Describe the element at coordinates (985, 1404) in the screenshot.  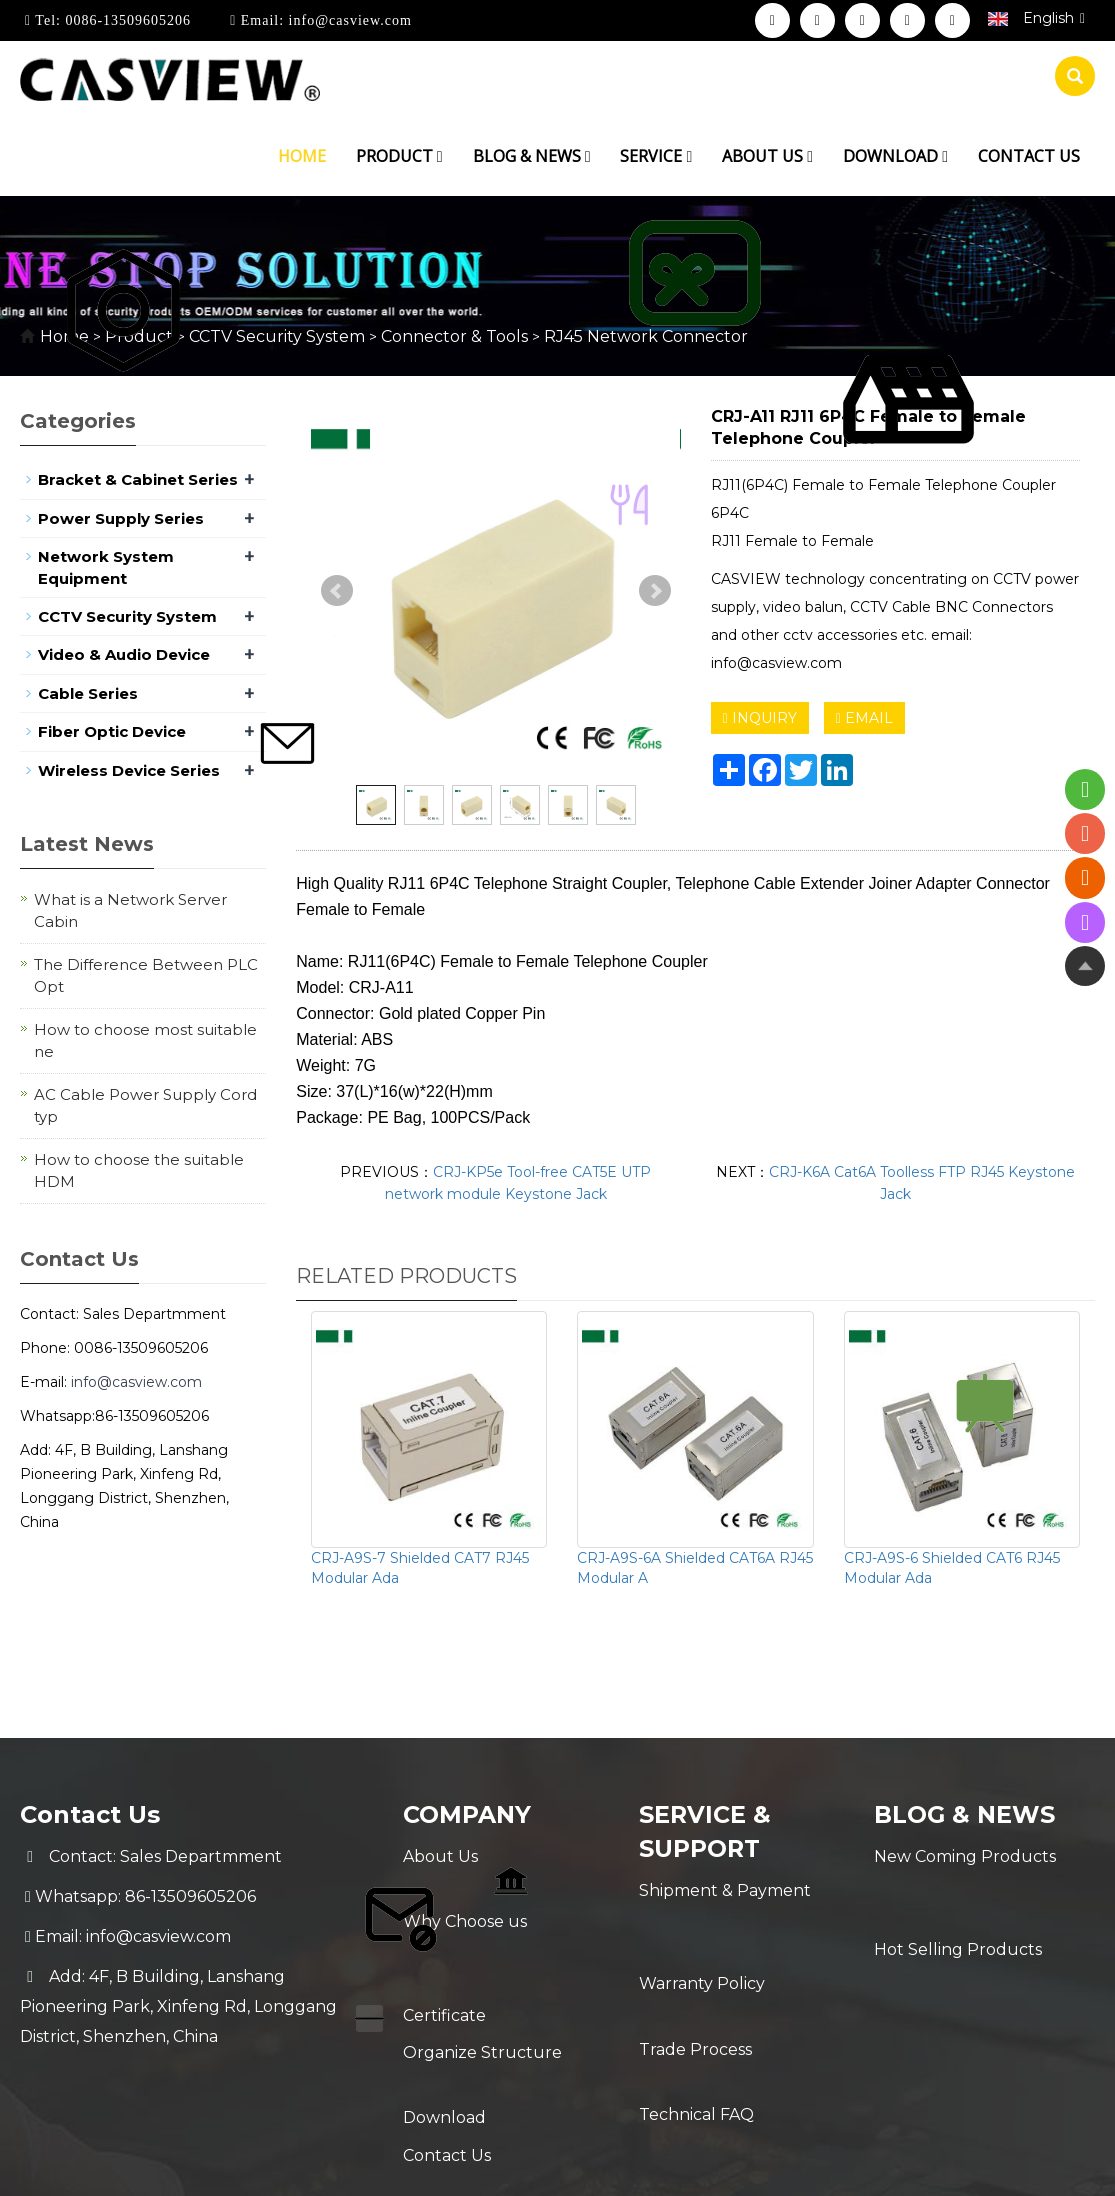
I see `start or view a presentation` at that location.